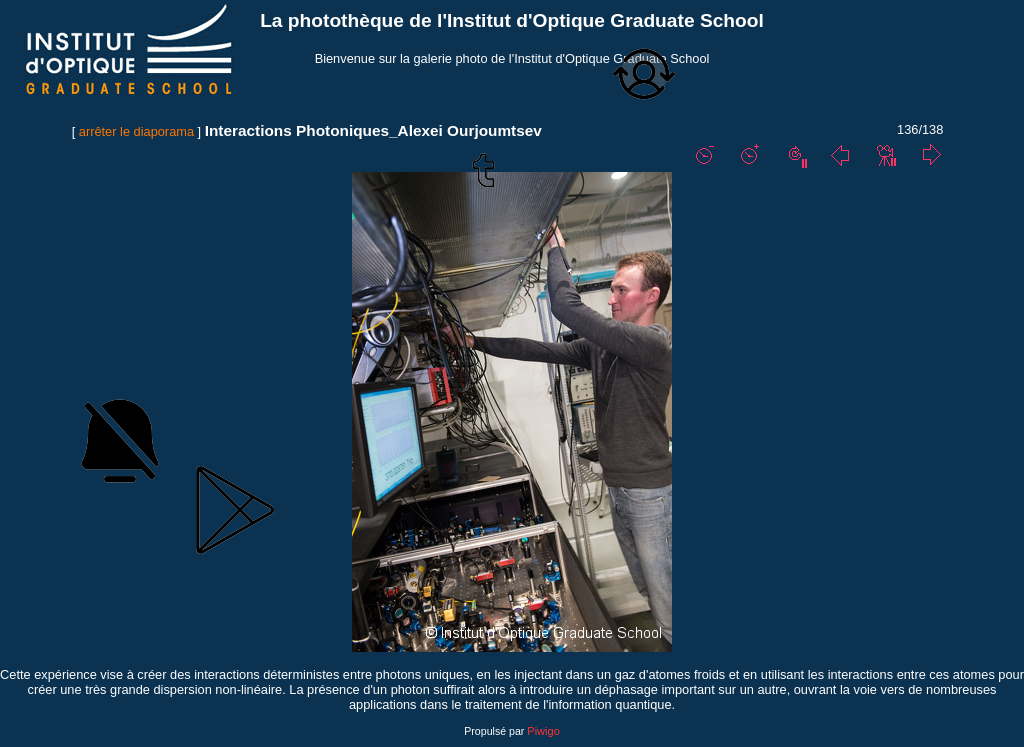 Image resolution: width=1024 pixels, height=747 pixels. What do you see at coordinates (644, 74) in the screenshot?
I see `switch between user accounts` at bounding box center [644, 74].